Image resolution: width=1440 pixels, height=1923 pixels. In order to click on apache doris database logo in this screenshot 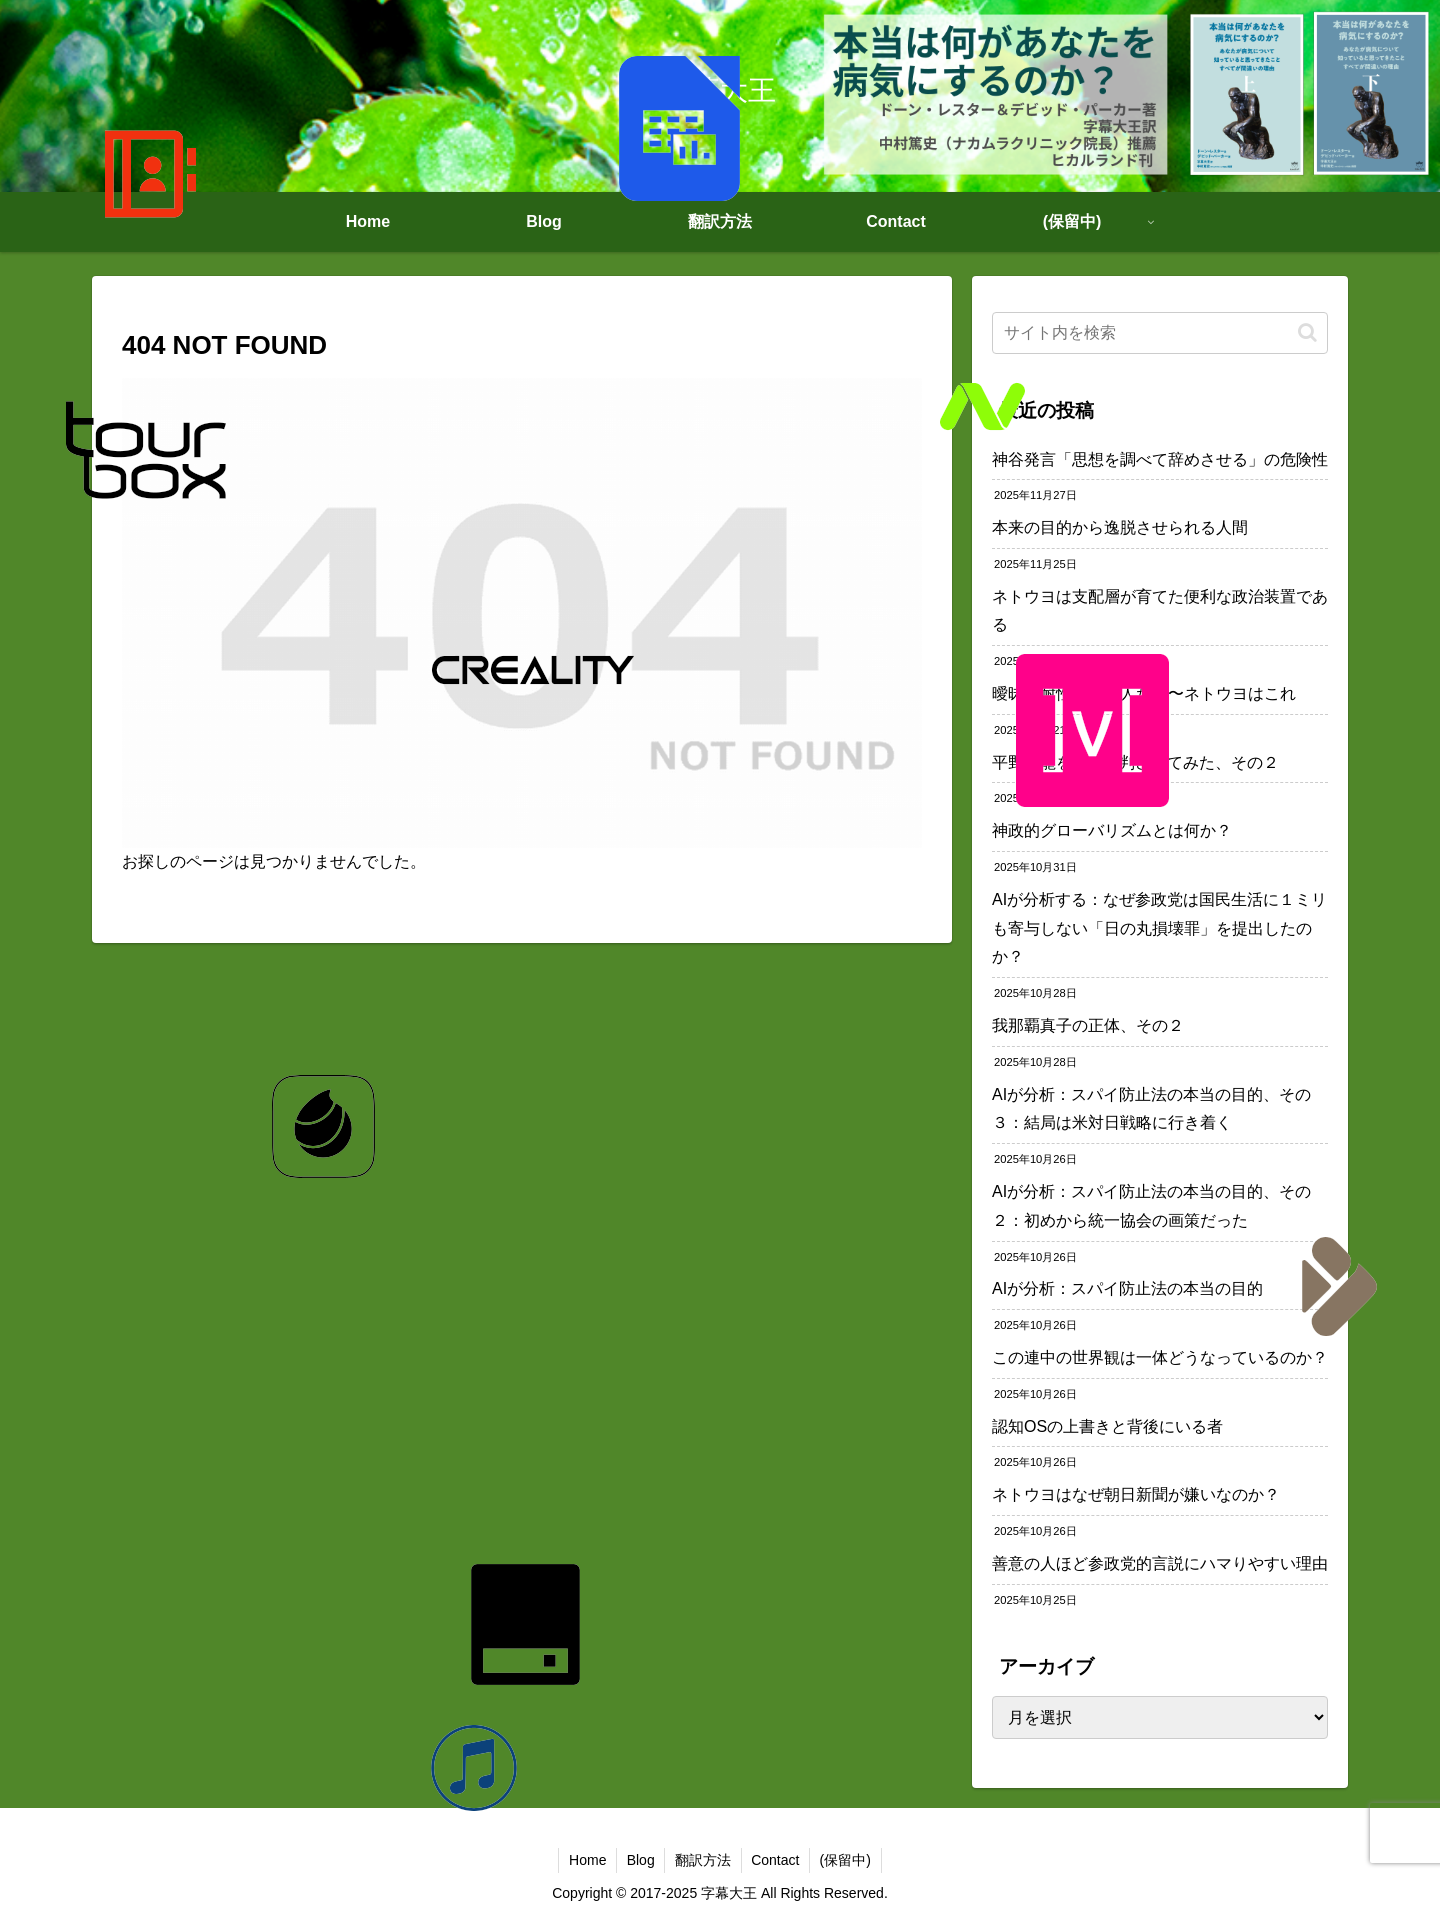, I will do `click(1339, 1286)`.